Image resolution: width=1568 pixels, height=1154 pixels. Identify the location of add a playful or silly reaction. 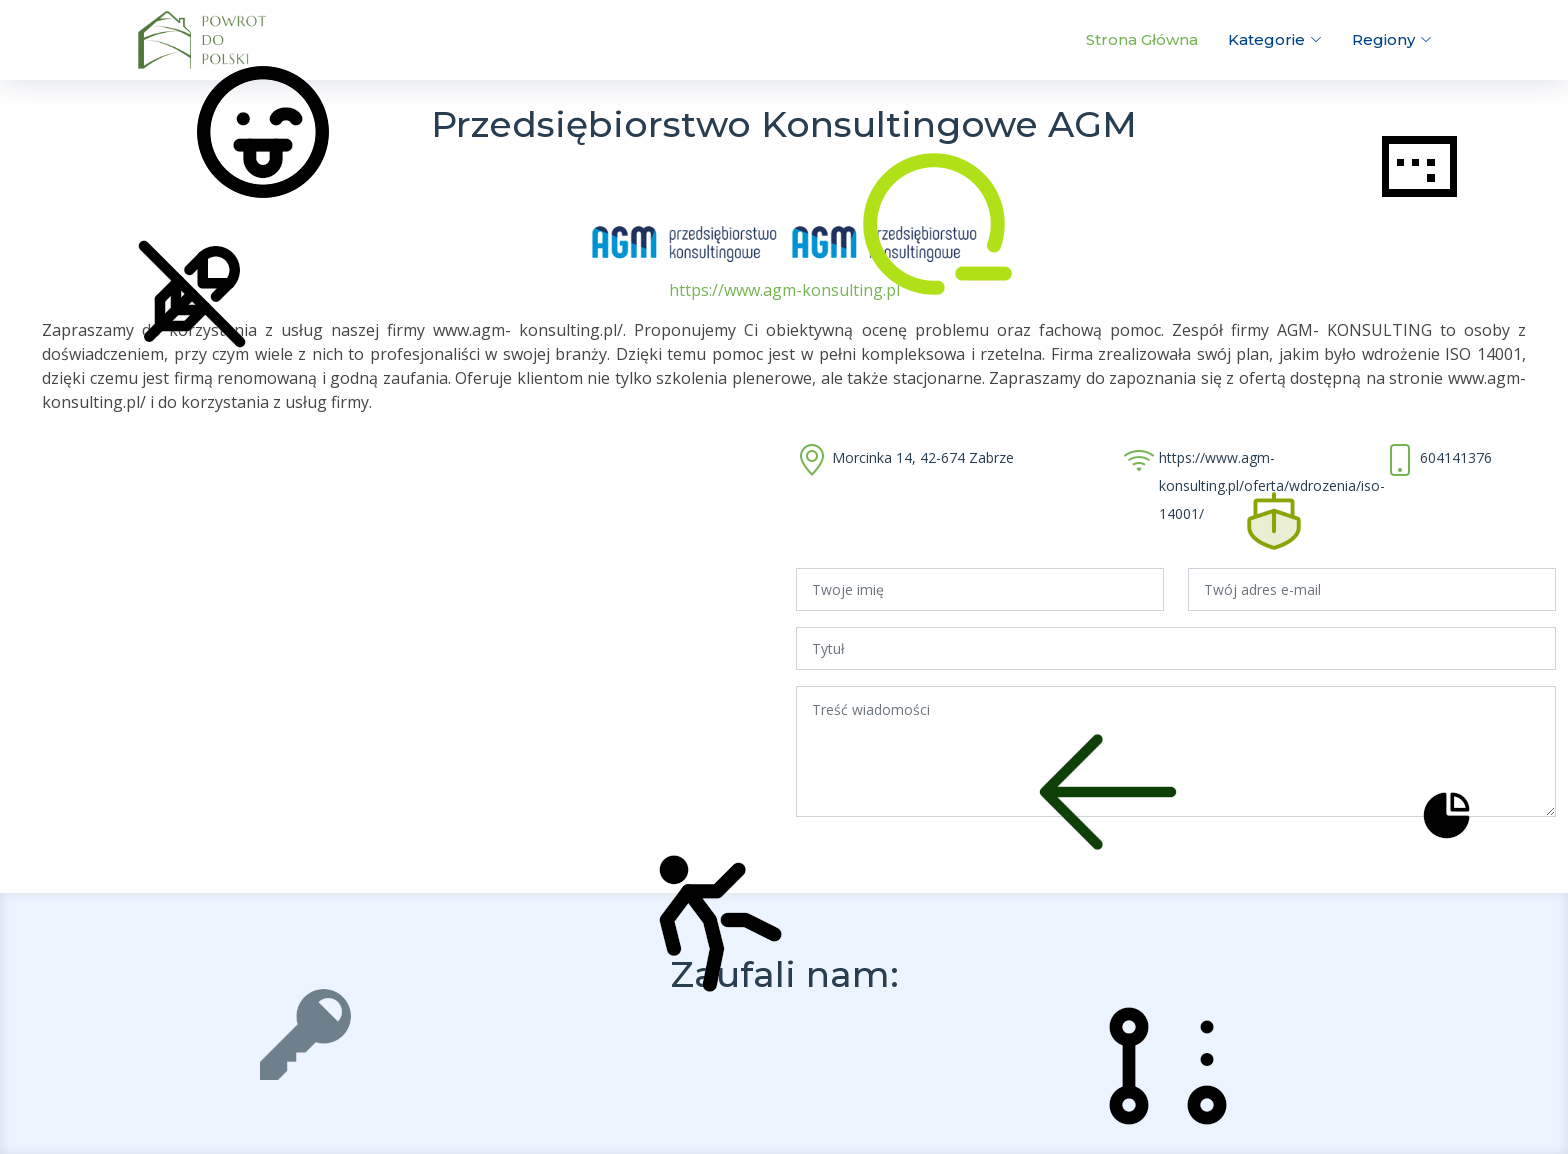
(263, 132).